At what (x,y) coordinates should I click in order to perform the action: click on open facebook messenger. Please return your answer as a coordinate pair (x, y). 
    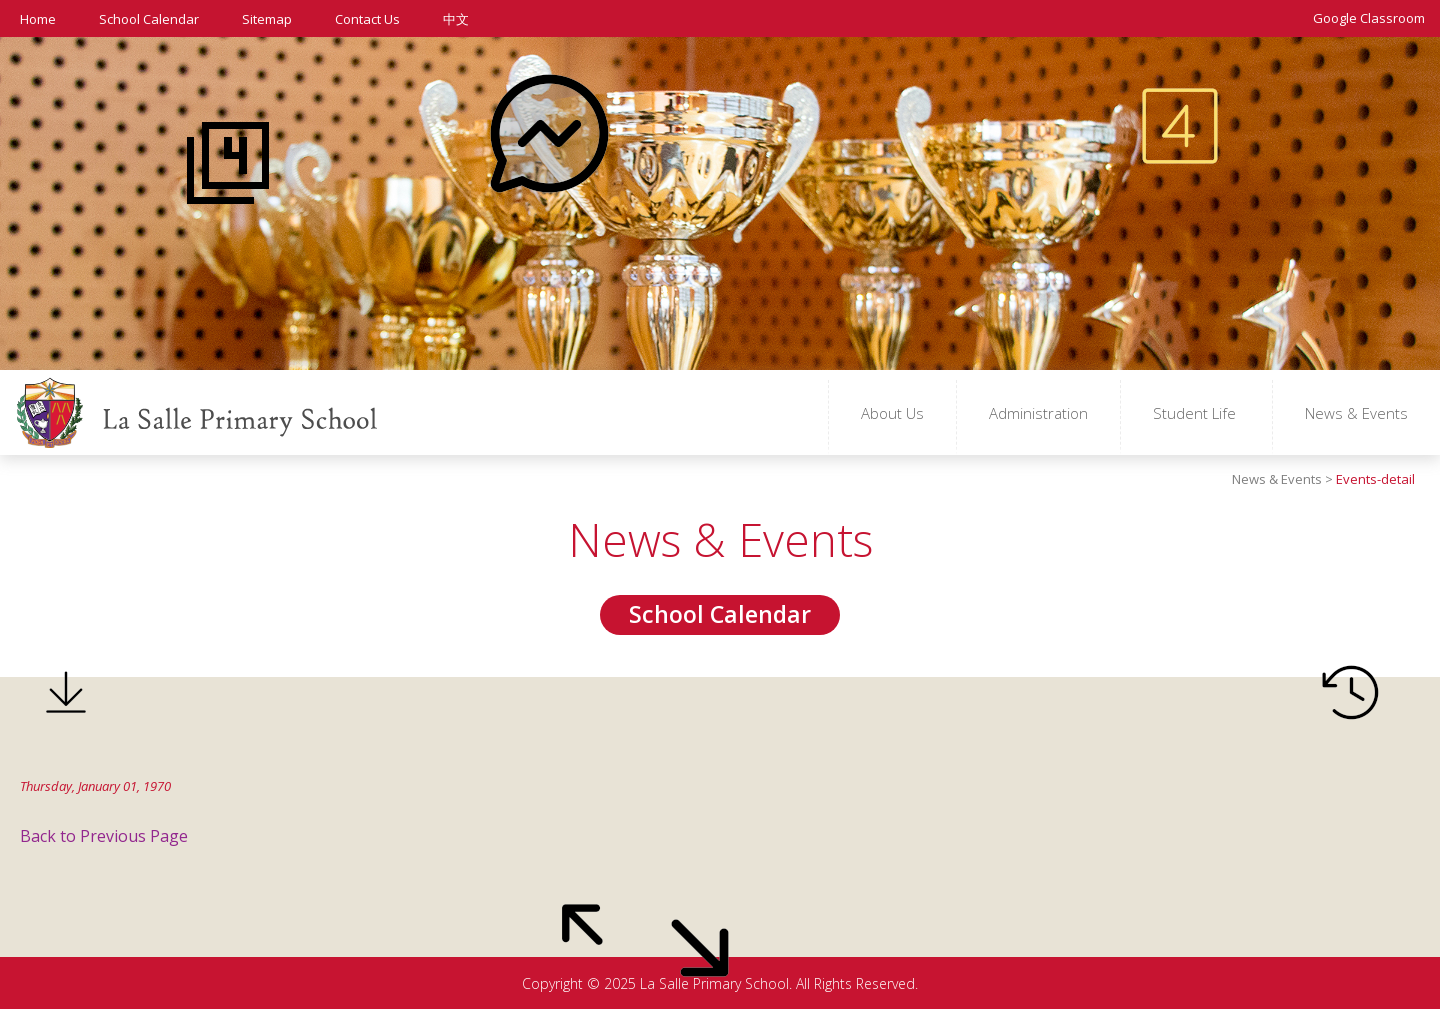
    Looking at the image, I should click on (549, 133).